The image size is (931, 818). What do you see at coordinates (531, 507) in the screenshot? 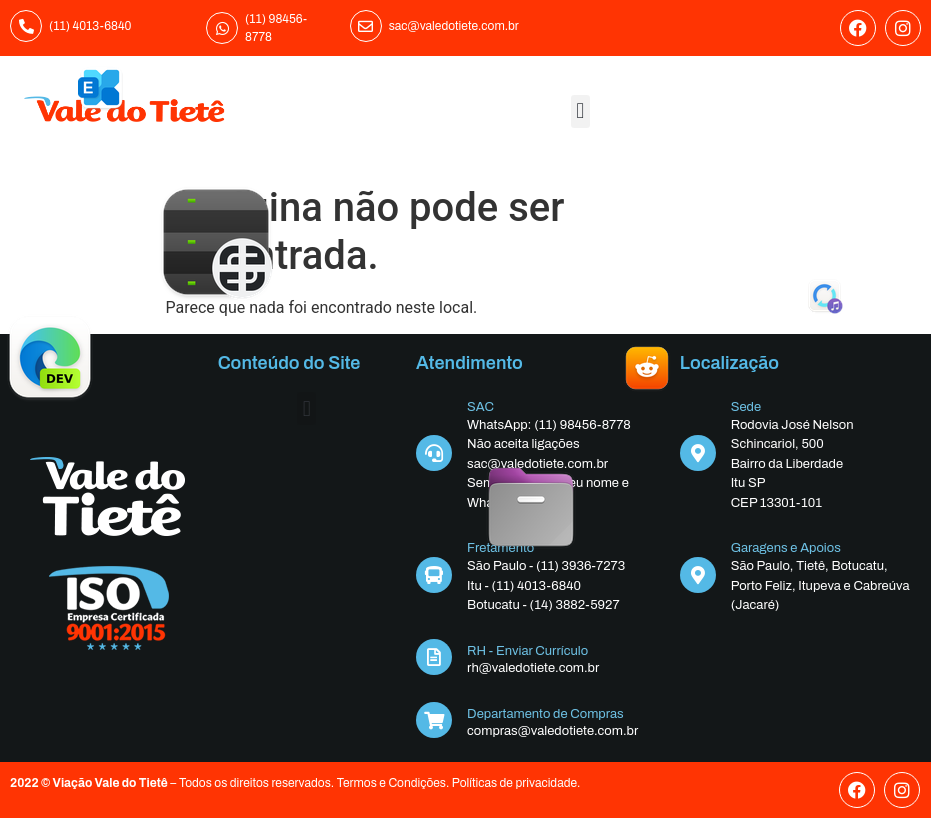
I see `open the file manager application` at bounding box center [531, 507].